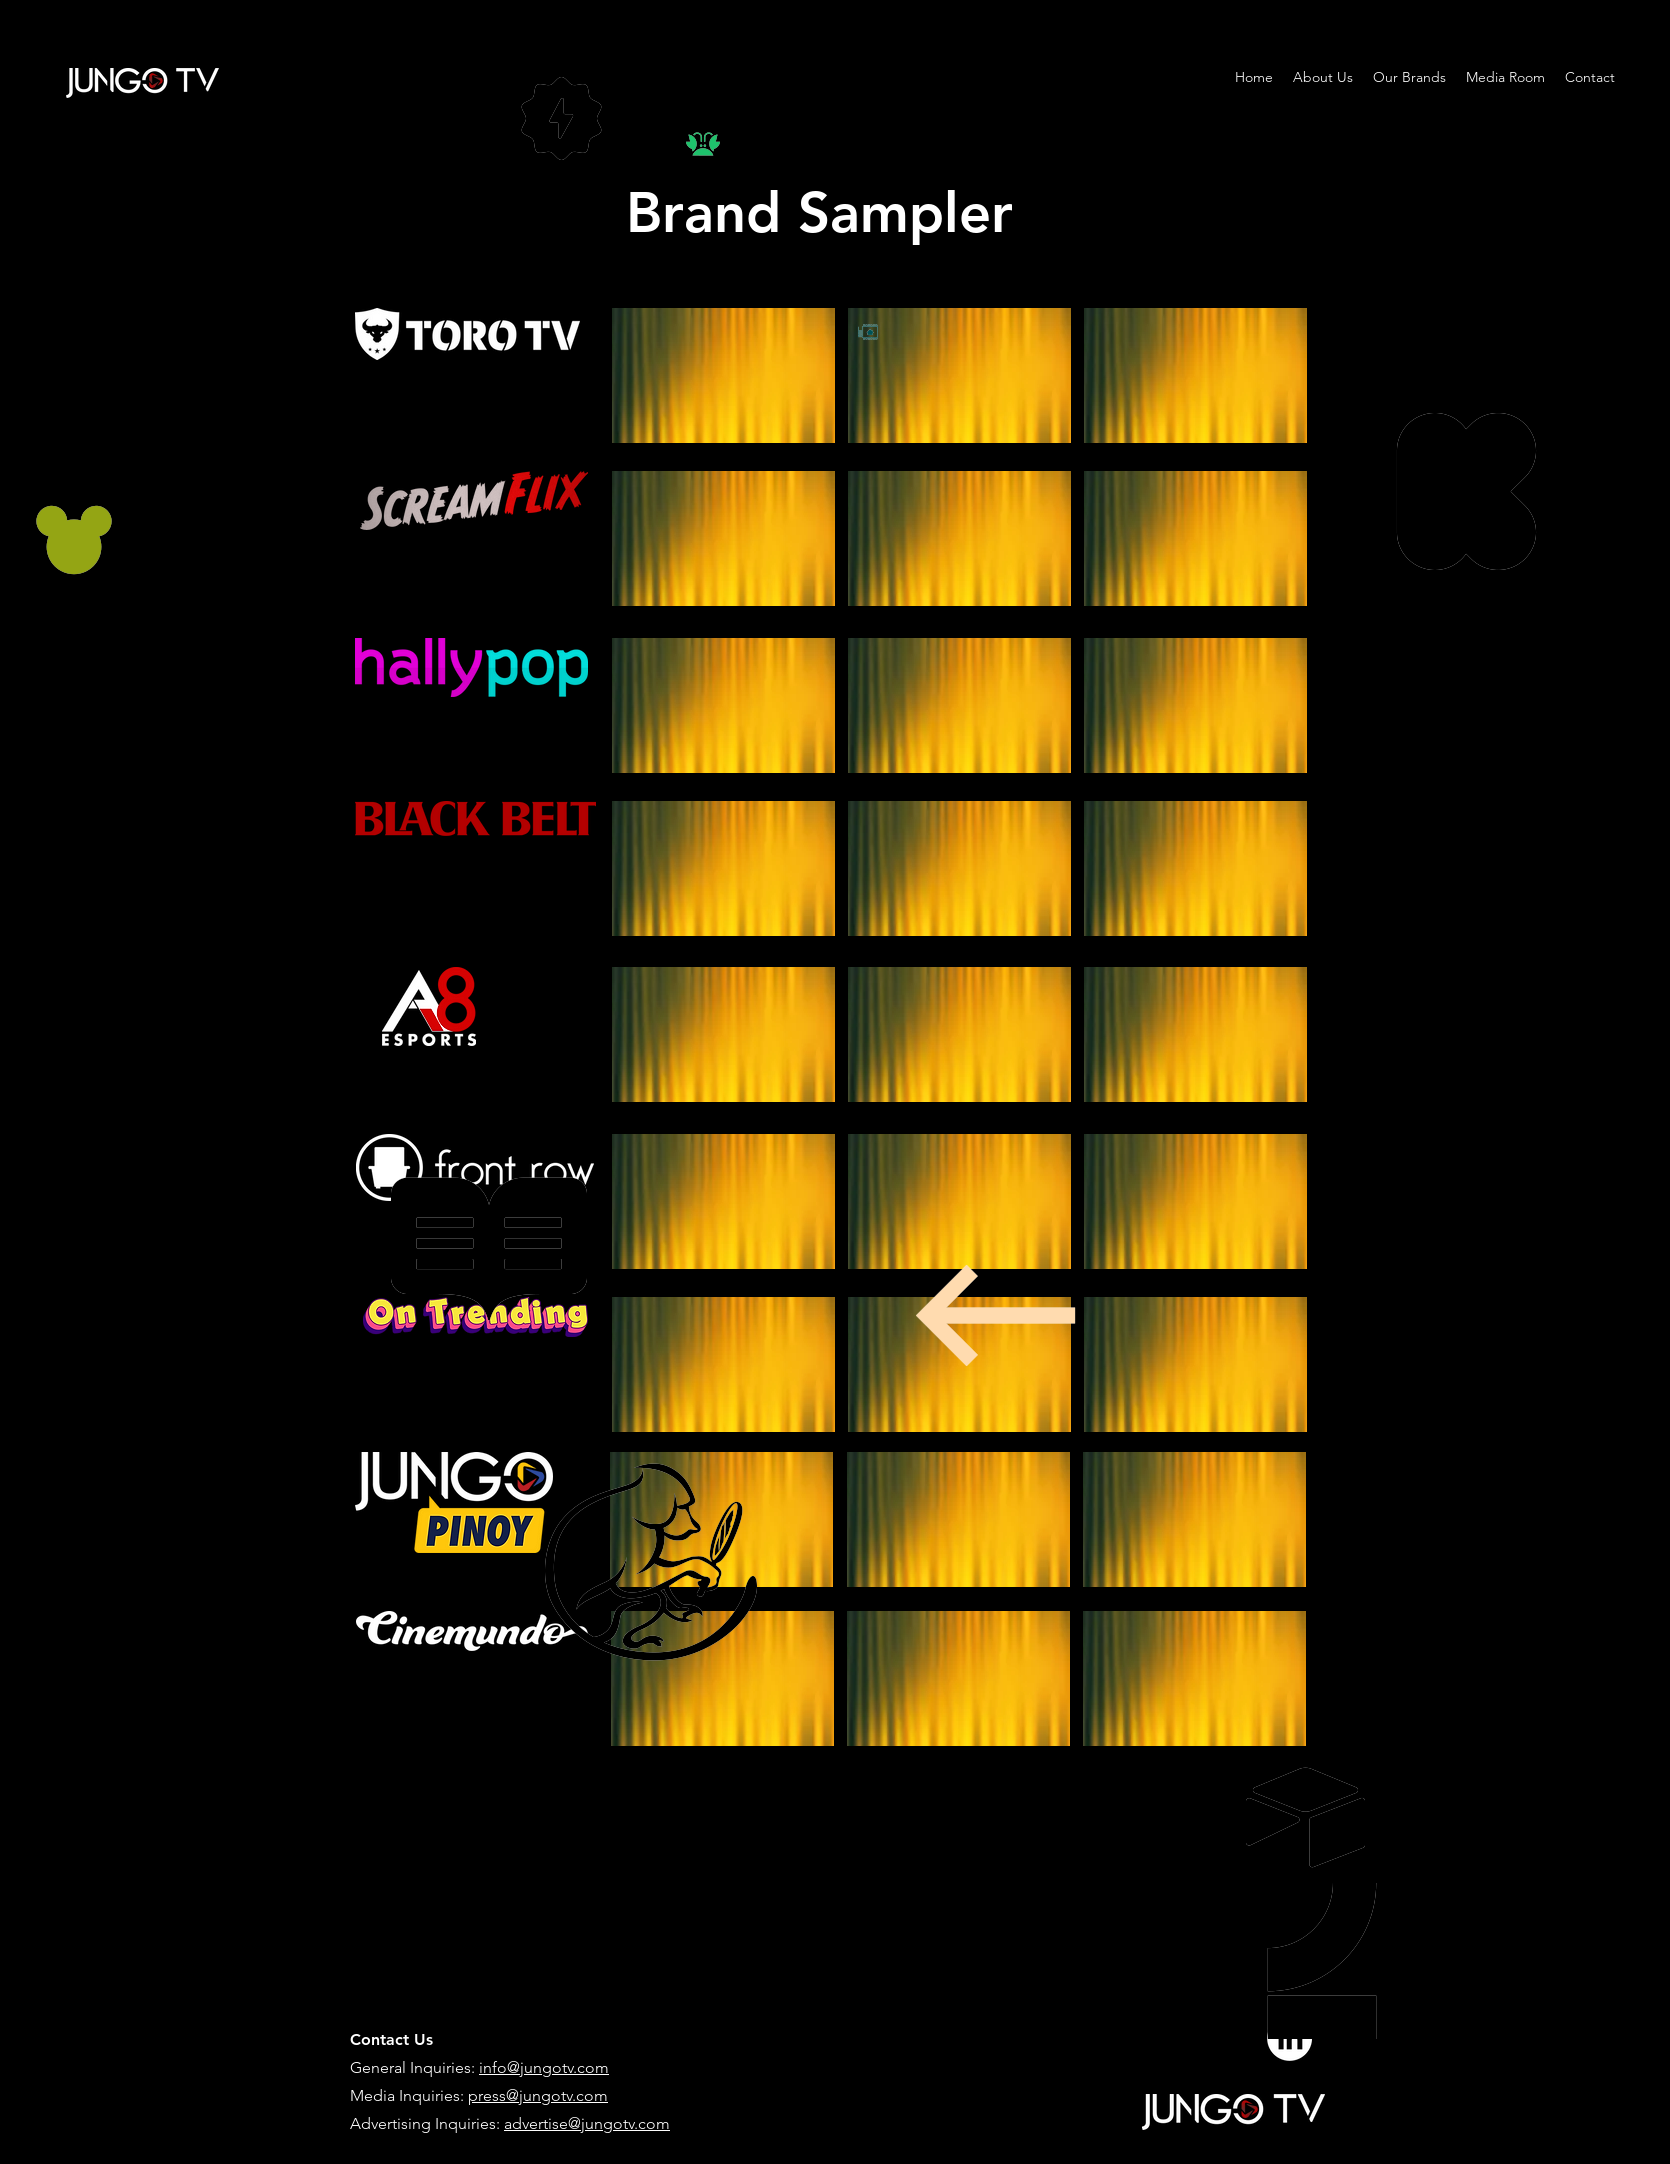  What do you see at coordinates (74, 540) in the screenshot?
I see `access Disney content or services` at bounding box center [74, 540].